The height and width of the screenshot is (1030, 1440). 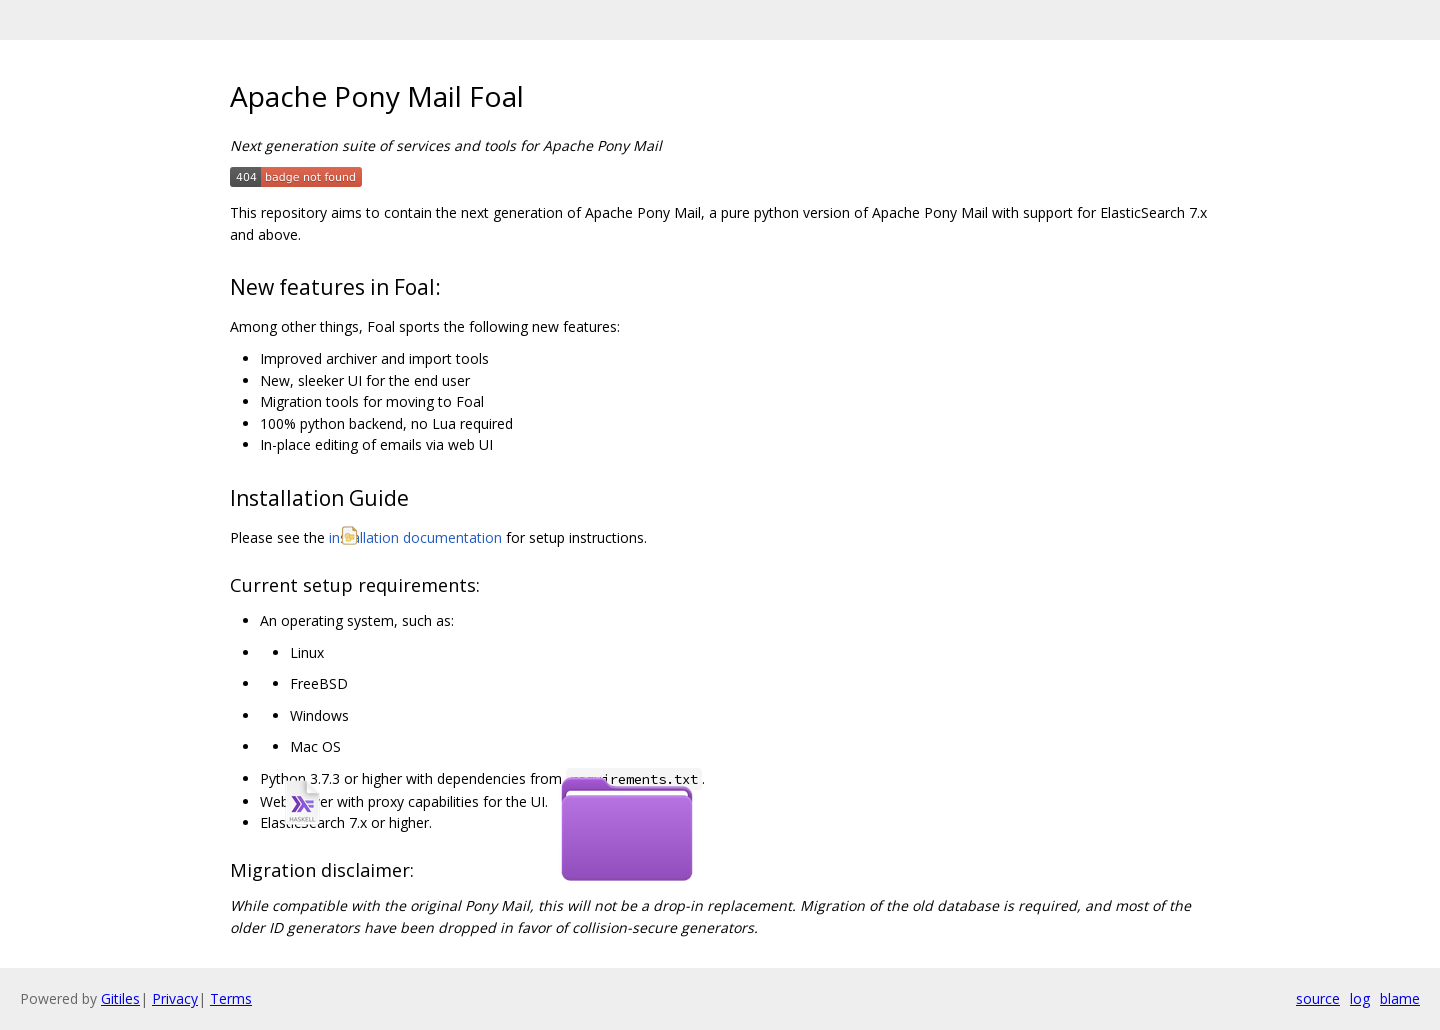 What do you see at coordinates (349, 535) in the screenshot?
I see `libreoffice draw template file` at bounding box center [349, 535].